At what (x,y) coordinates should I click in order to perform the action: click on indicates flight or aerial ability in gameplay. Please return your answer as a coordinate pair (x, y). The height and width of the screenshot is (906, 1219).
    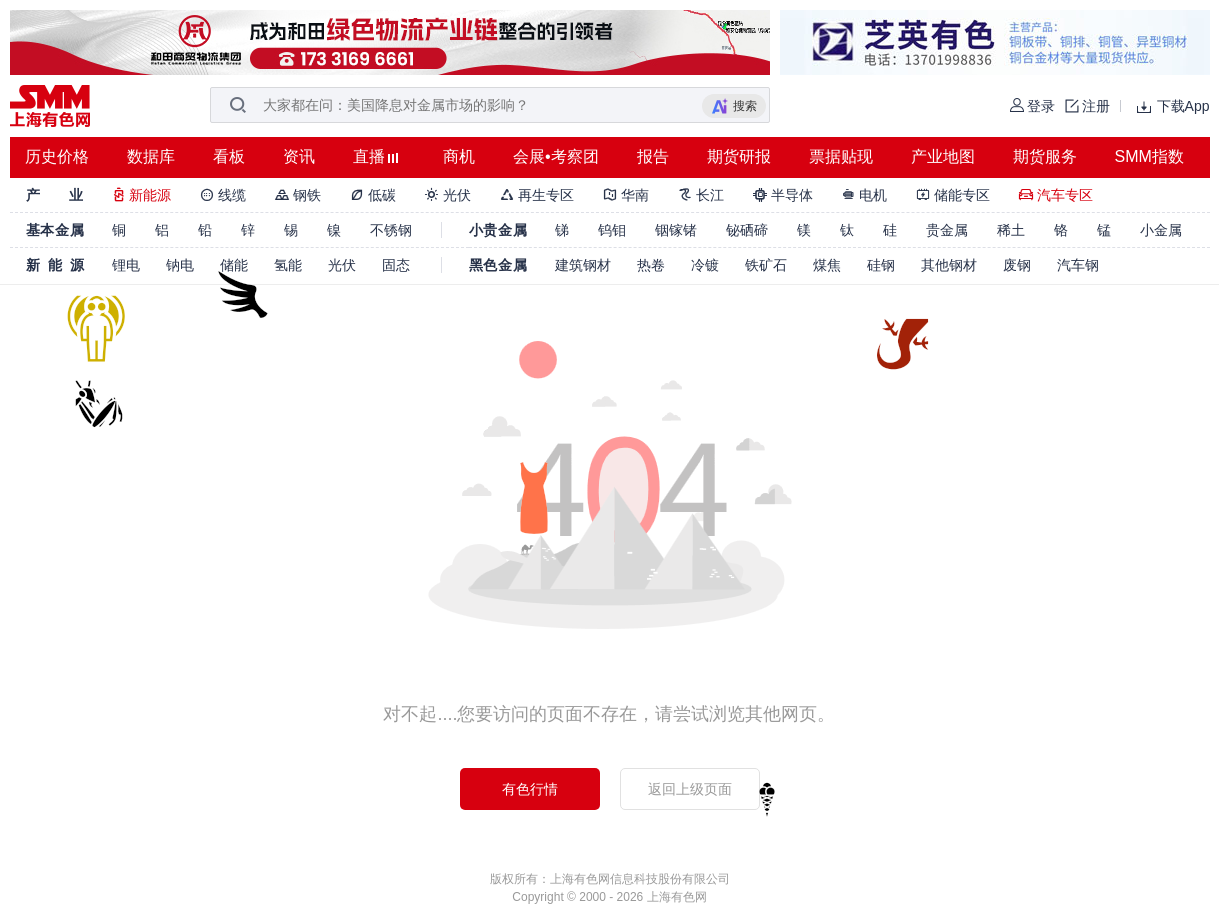
    Looking at the image, I should click on (243, 295).